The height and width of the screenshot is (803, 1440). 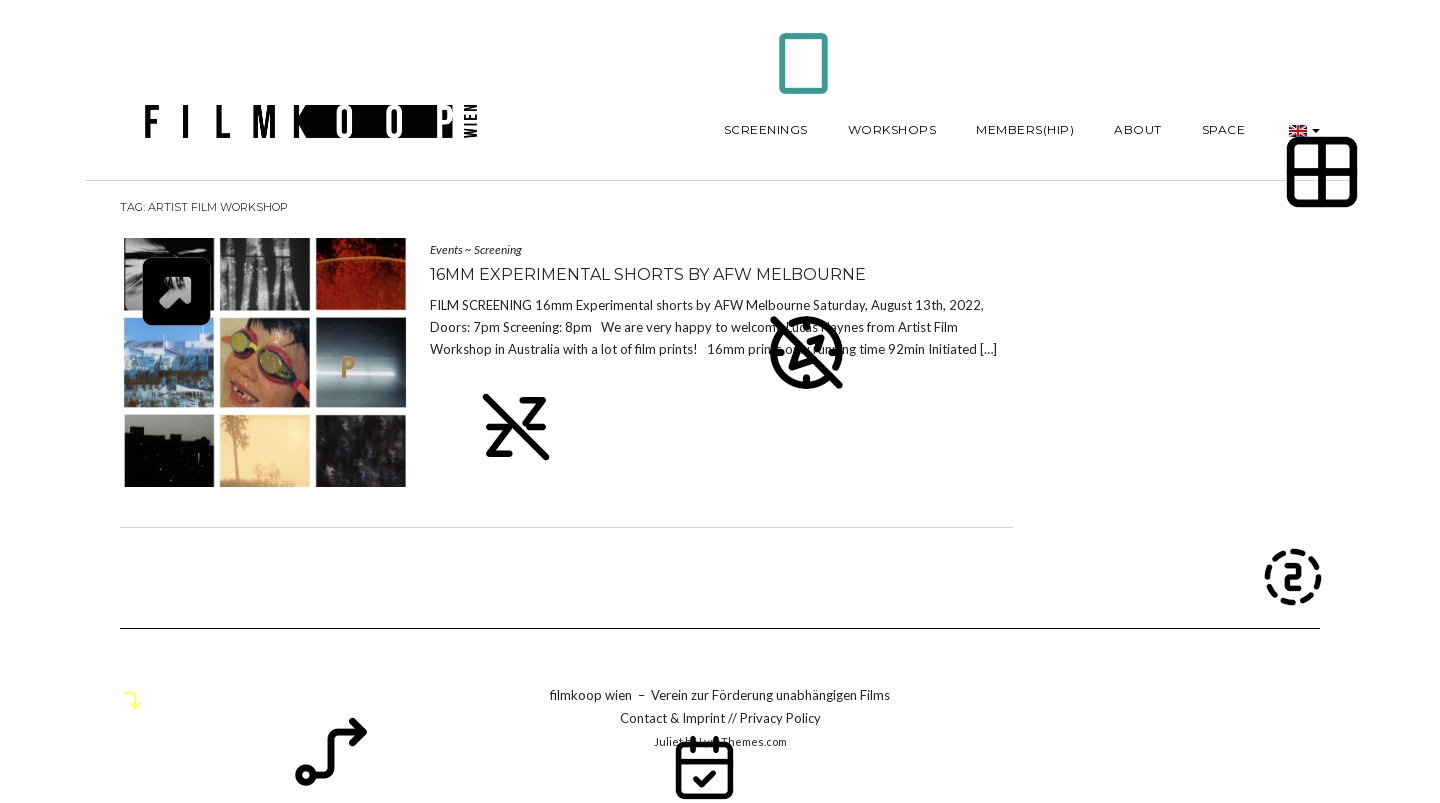 What do you see at coordinates (331, 750) in the screenshot?
I see `follow a guided path or tutorial` at bounding box center [331, 750].